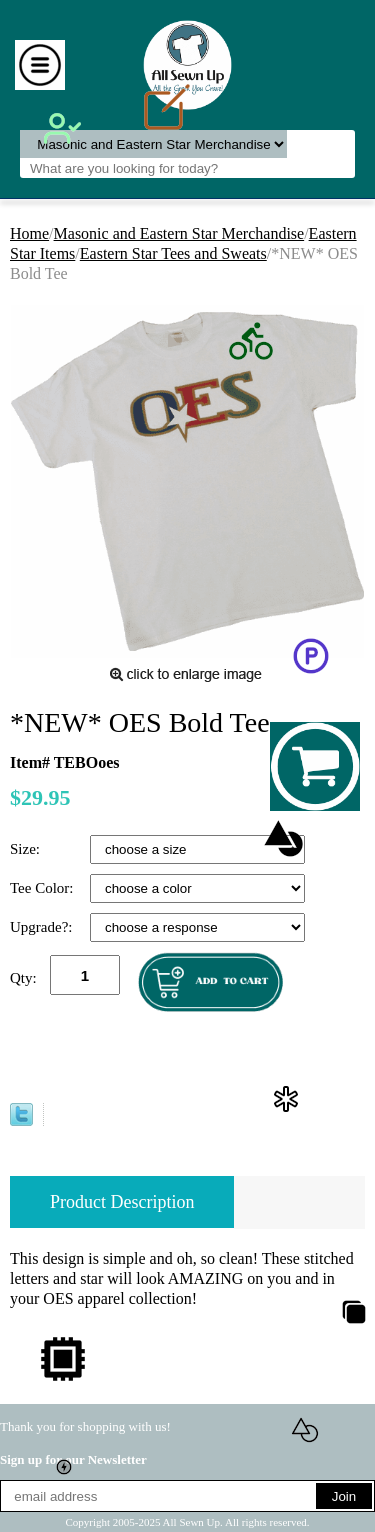 The width and height of the screenshot is (375, 1532). I want to click on find nearby parking locations, so click(311, 656).